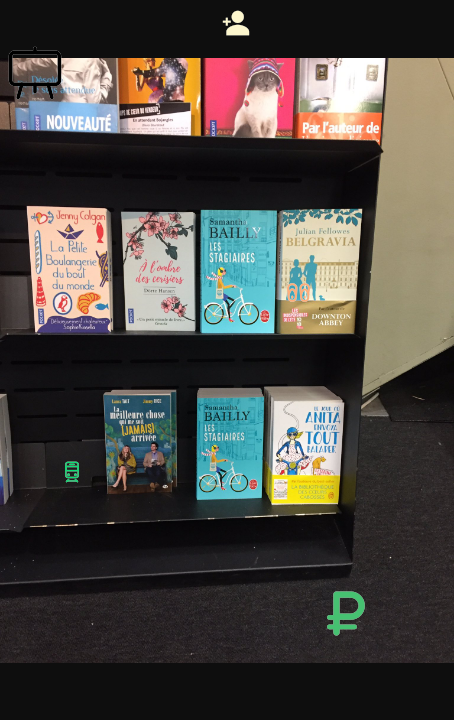 The height and width of the screenshot is (720, 454). What do you see at coordinates (72, 472) in the screenshot?
I see `view subway or metro transit options` at bounding box center [72, 472].